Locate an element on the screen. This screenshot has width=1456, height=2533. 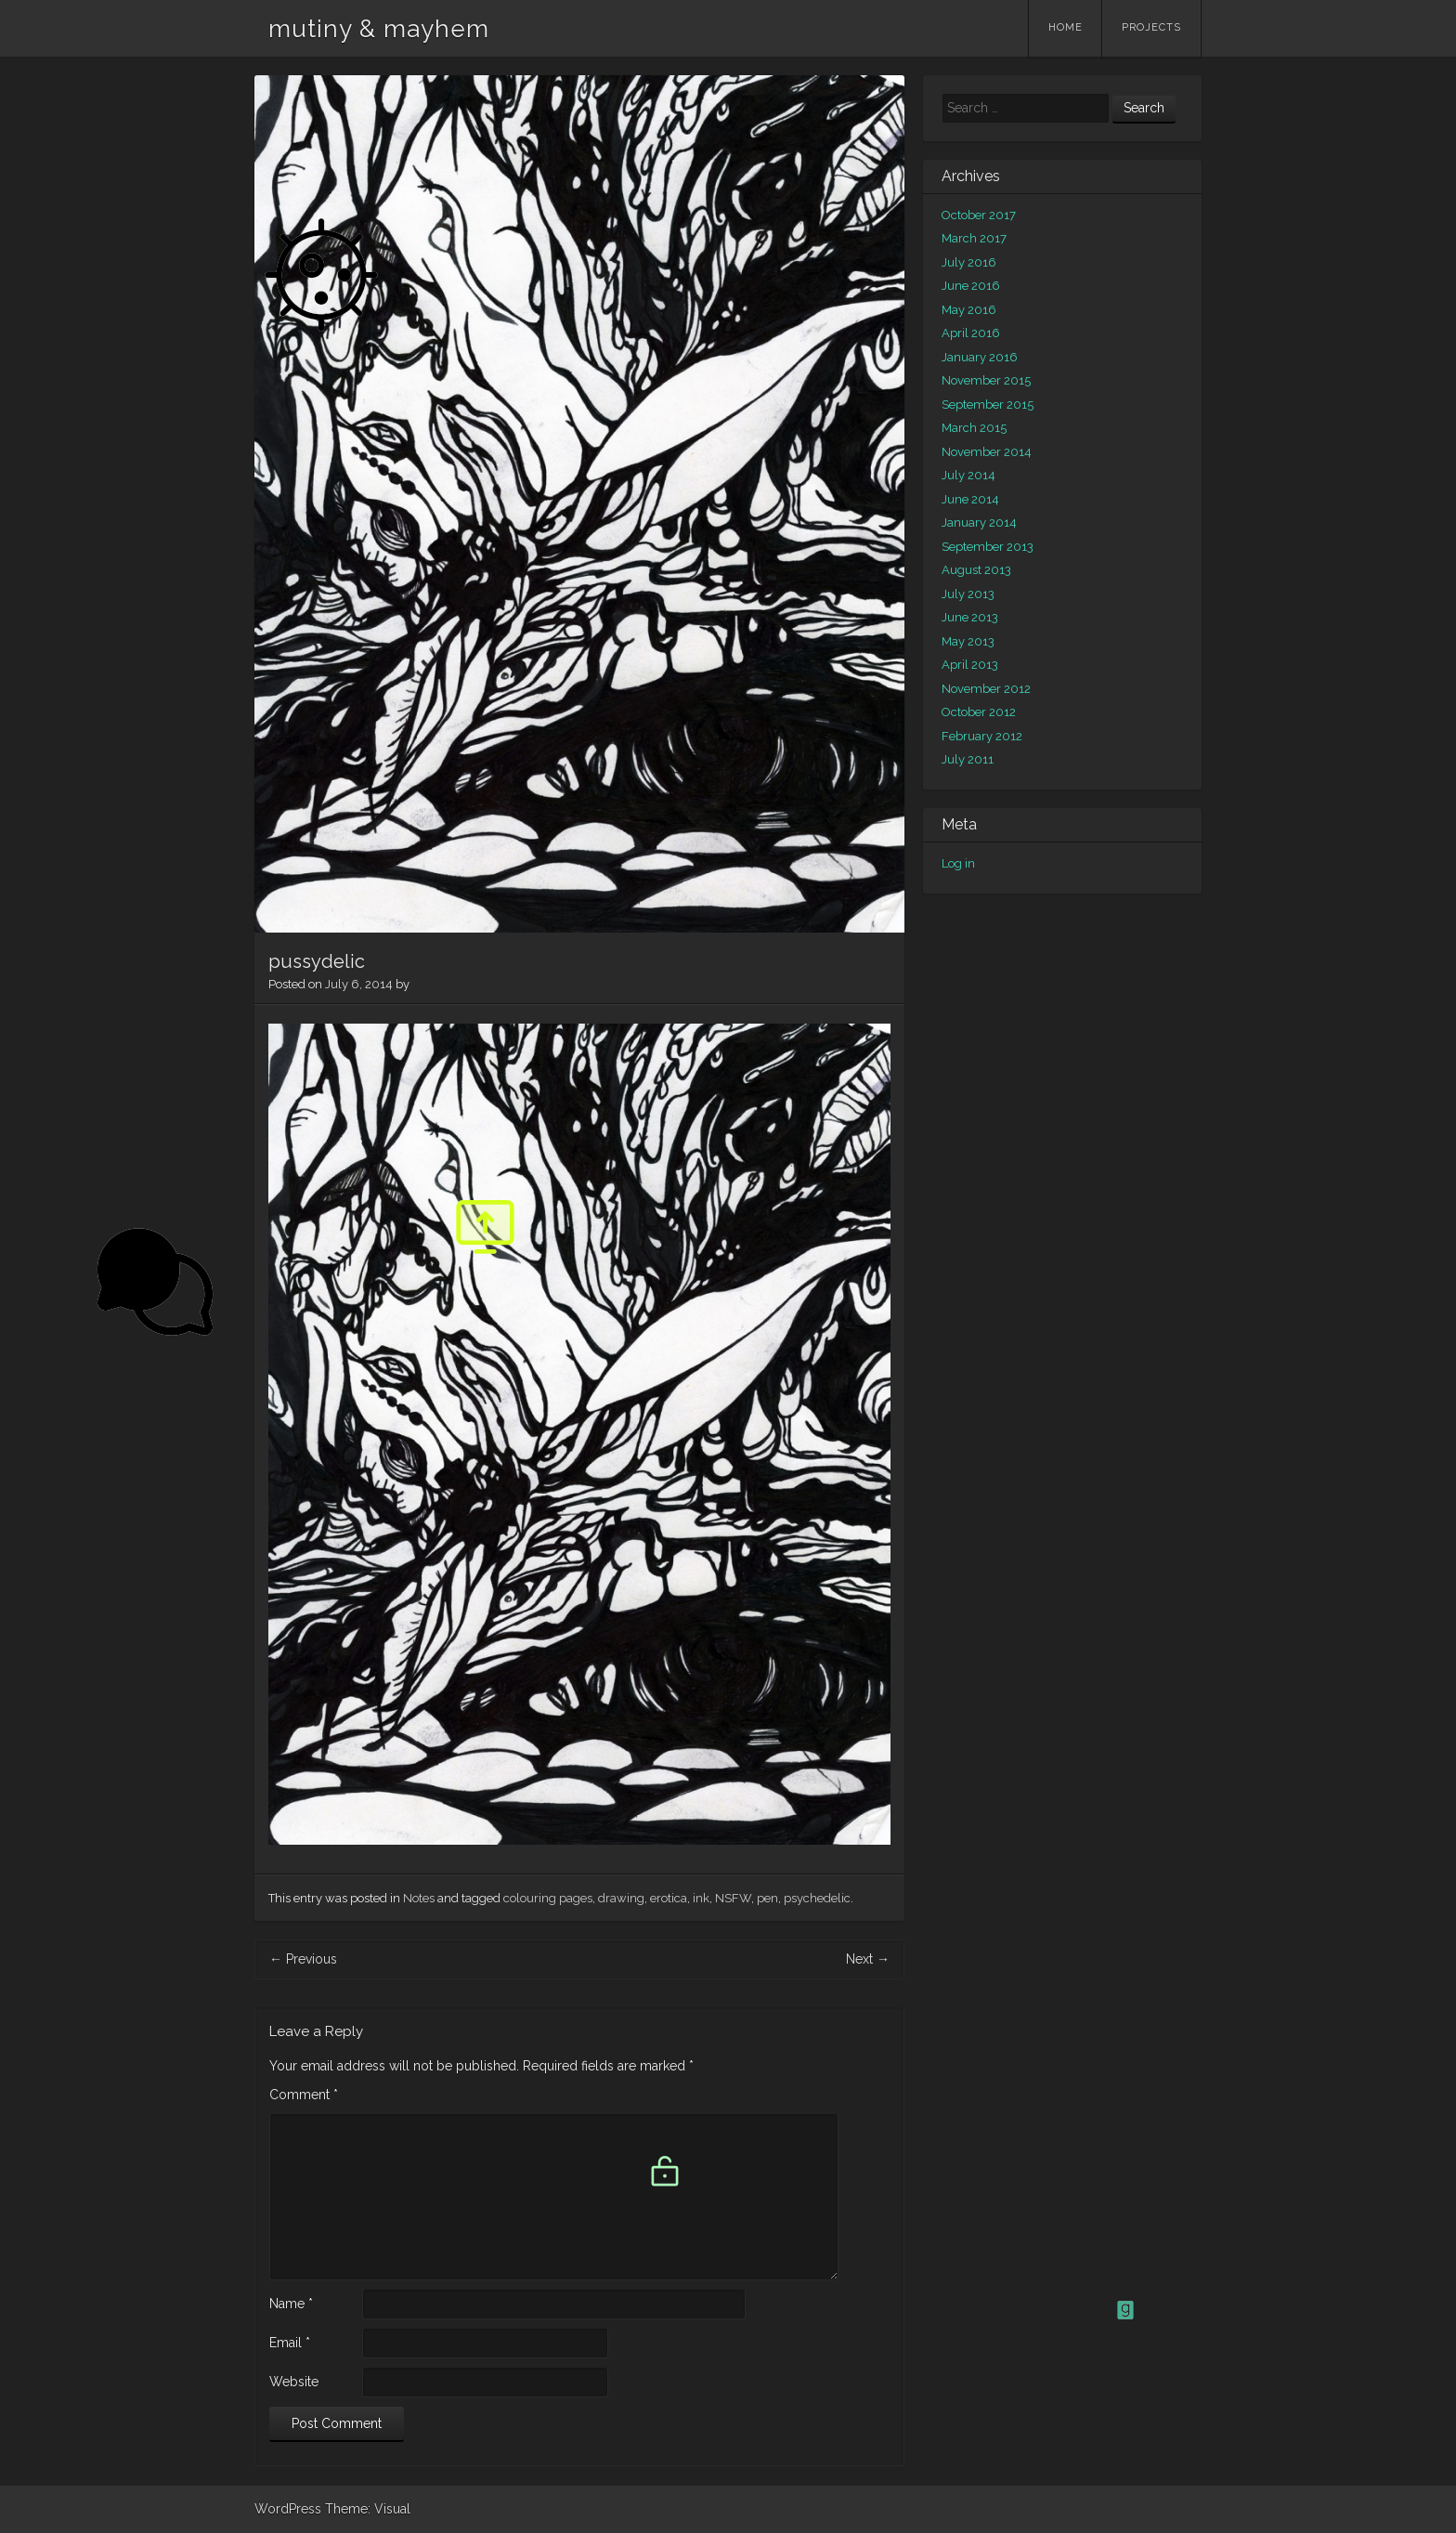
unlock this item or content is located at coordinates (665, 2173).